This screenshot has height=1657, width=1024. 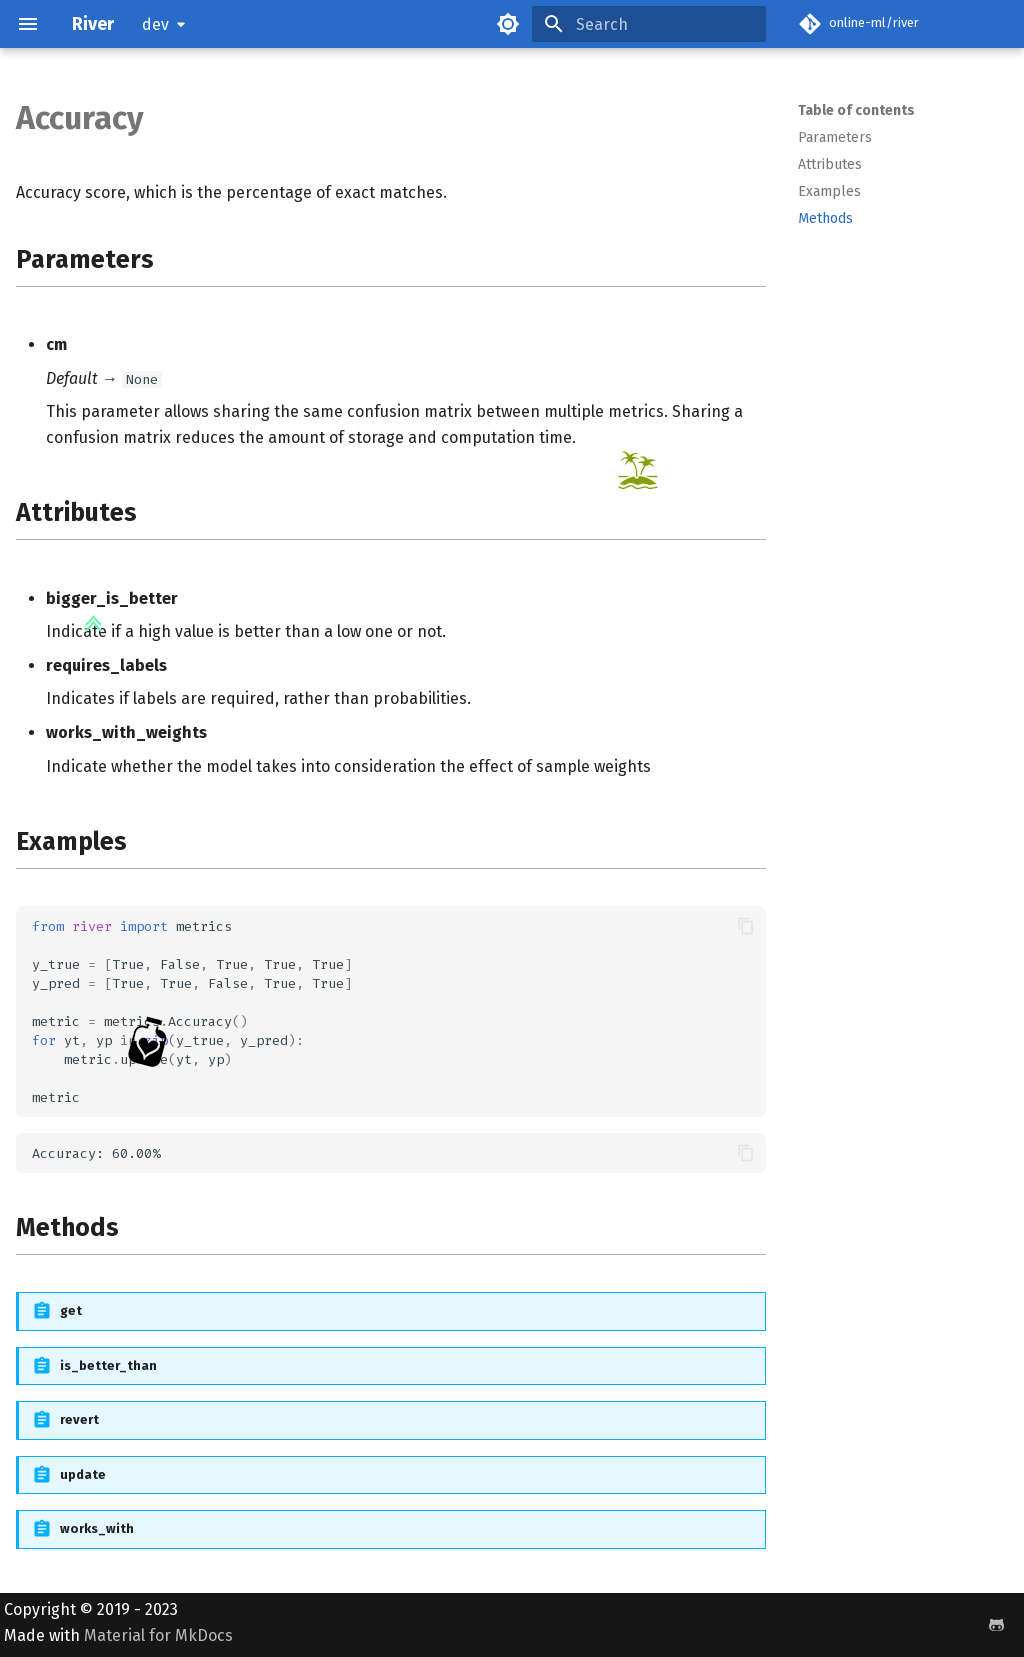 I want to click on indicates corporal military rank, so click(x=93, y=623).